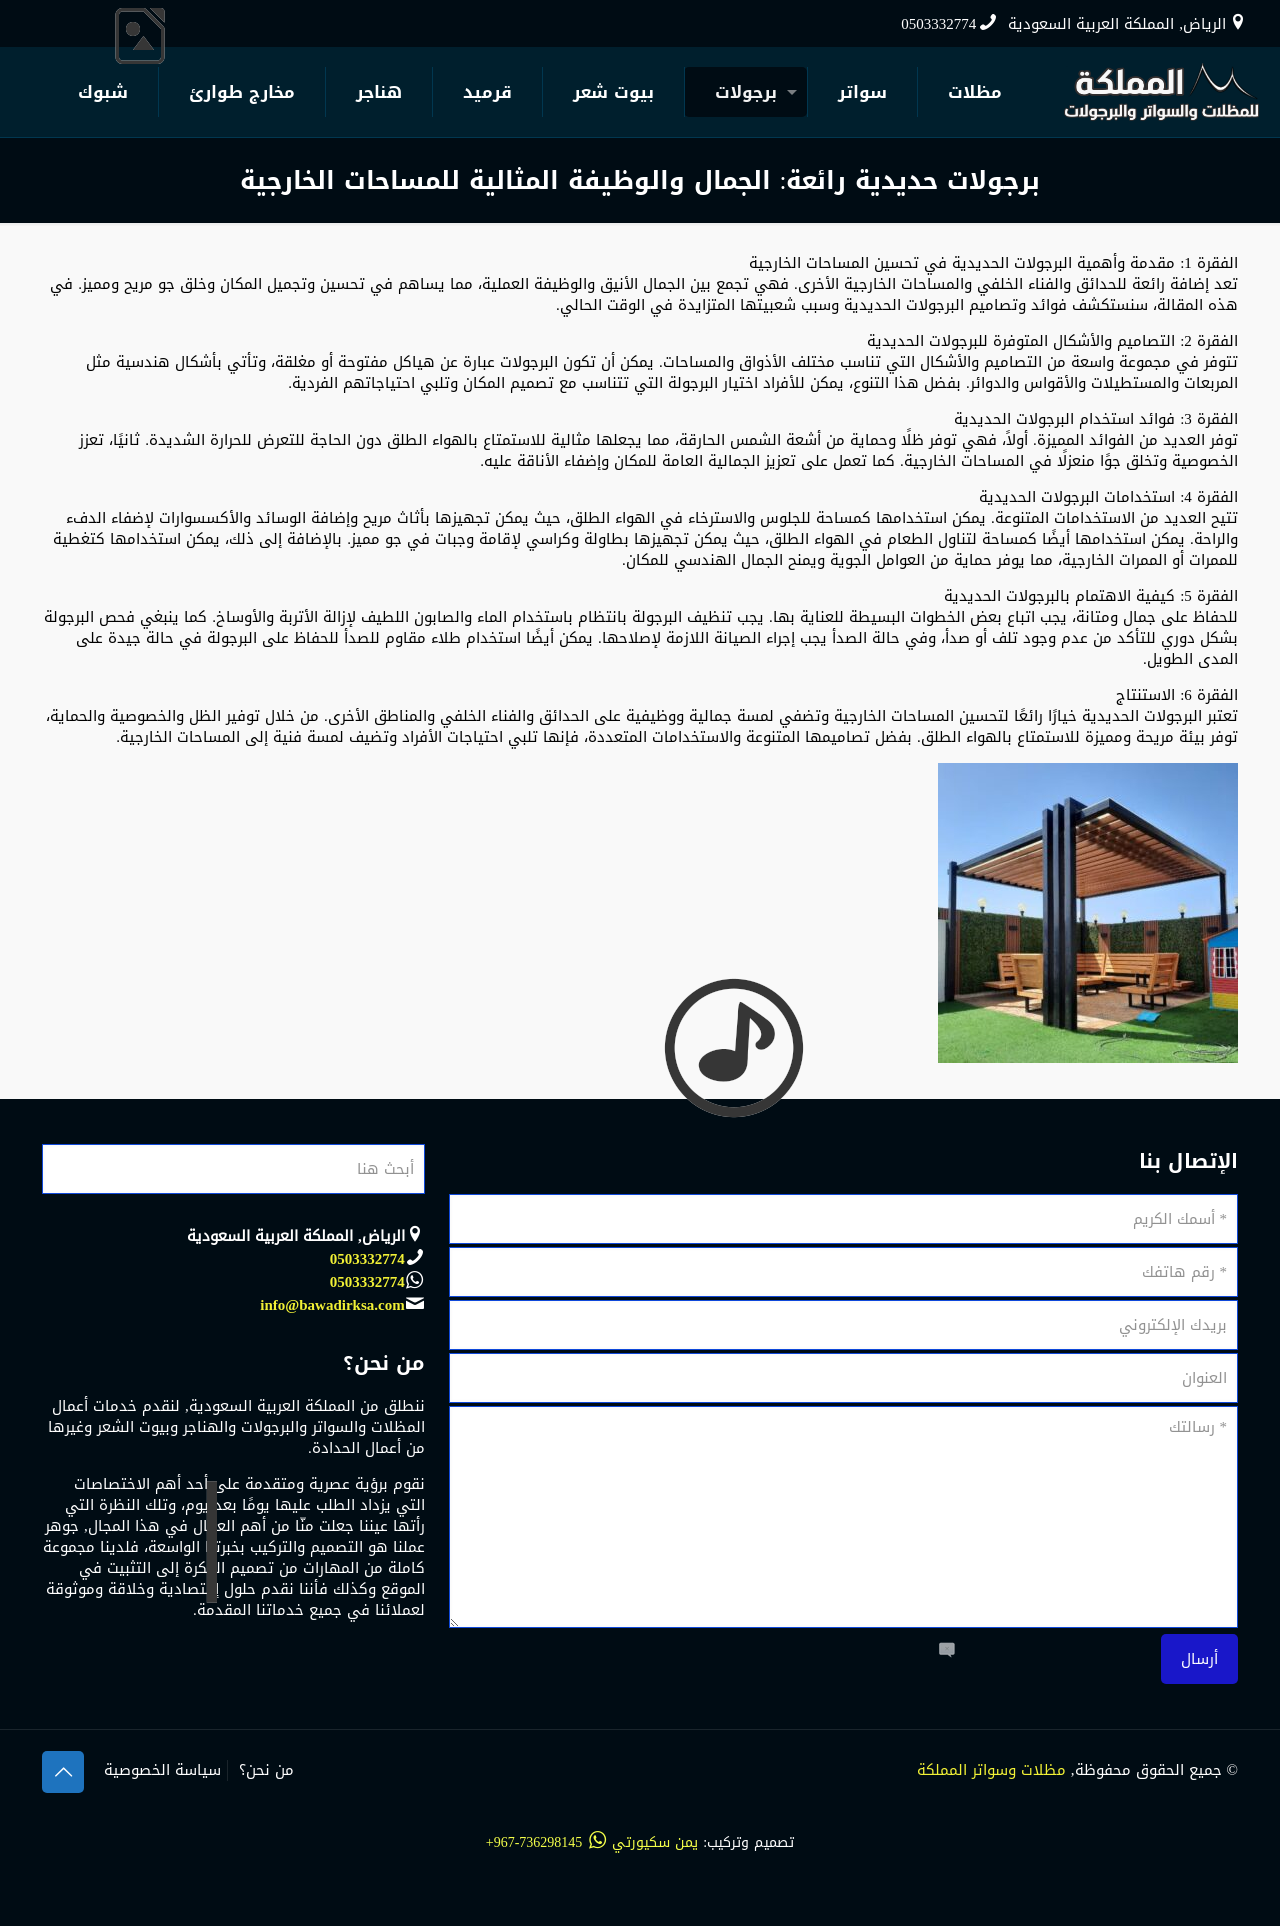  I want to click on open libreoffice draw application, so click(140, 36).